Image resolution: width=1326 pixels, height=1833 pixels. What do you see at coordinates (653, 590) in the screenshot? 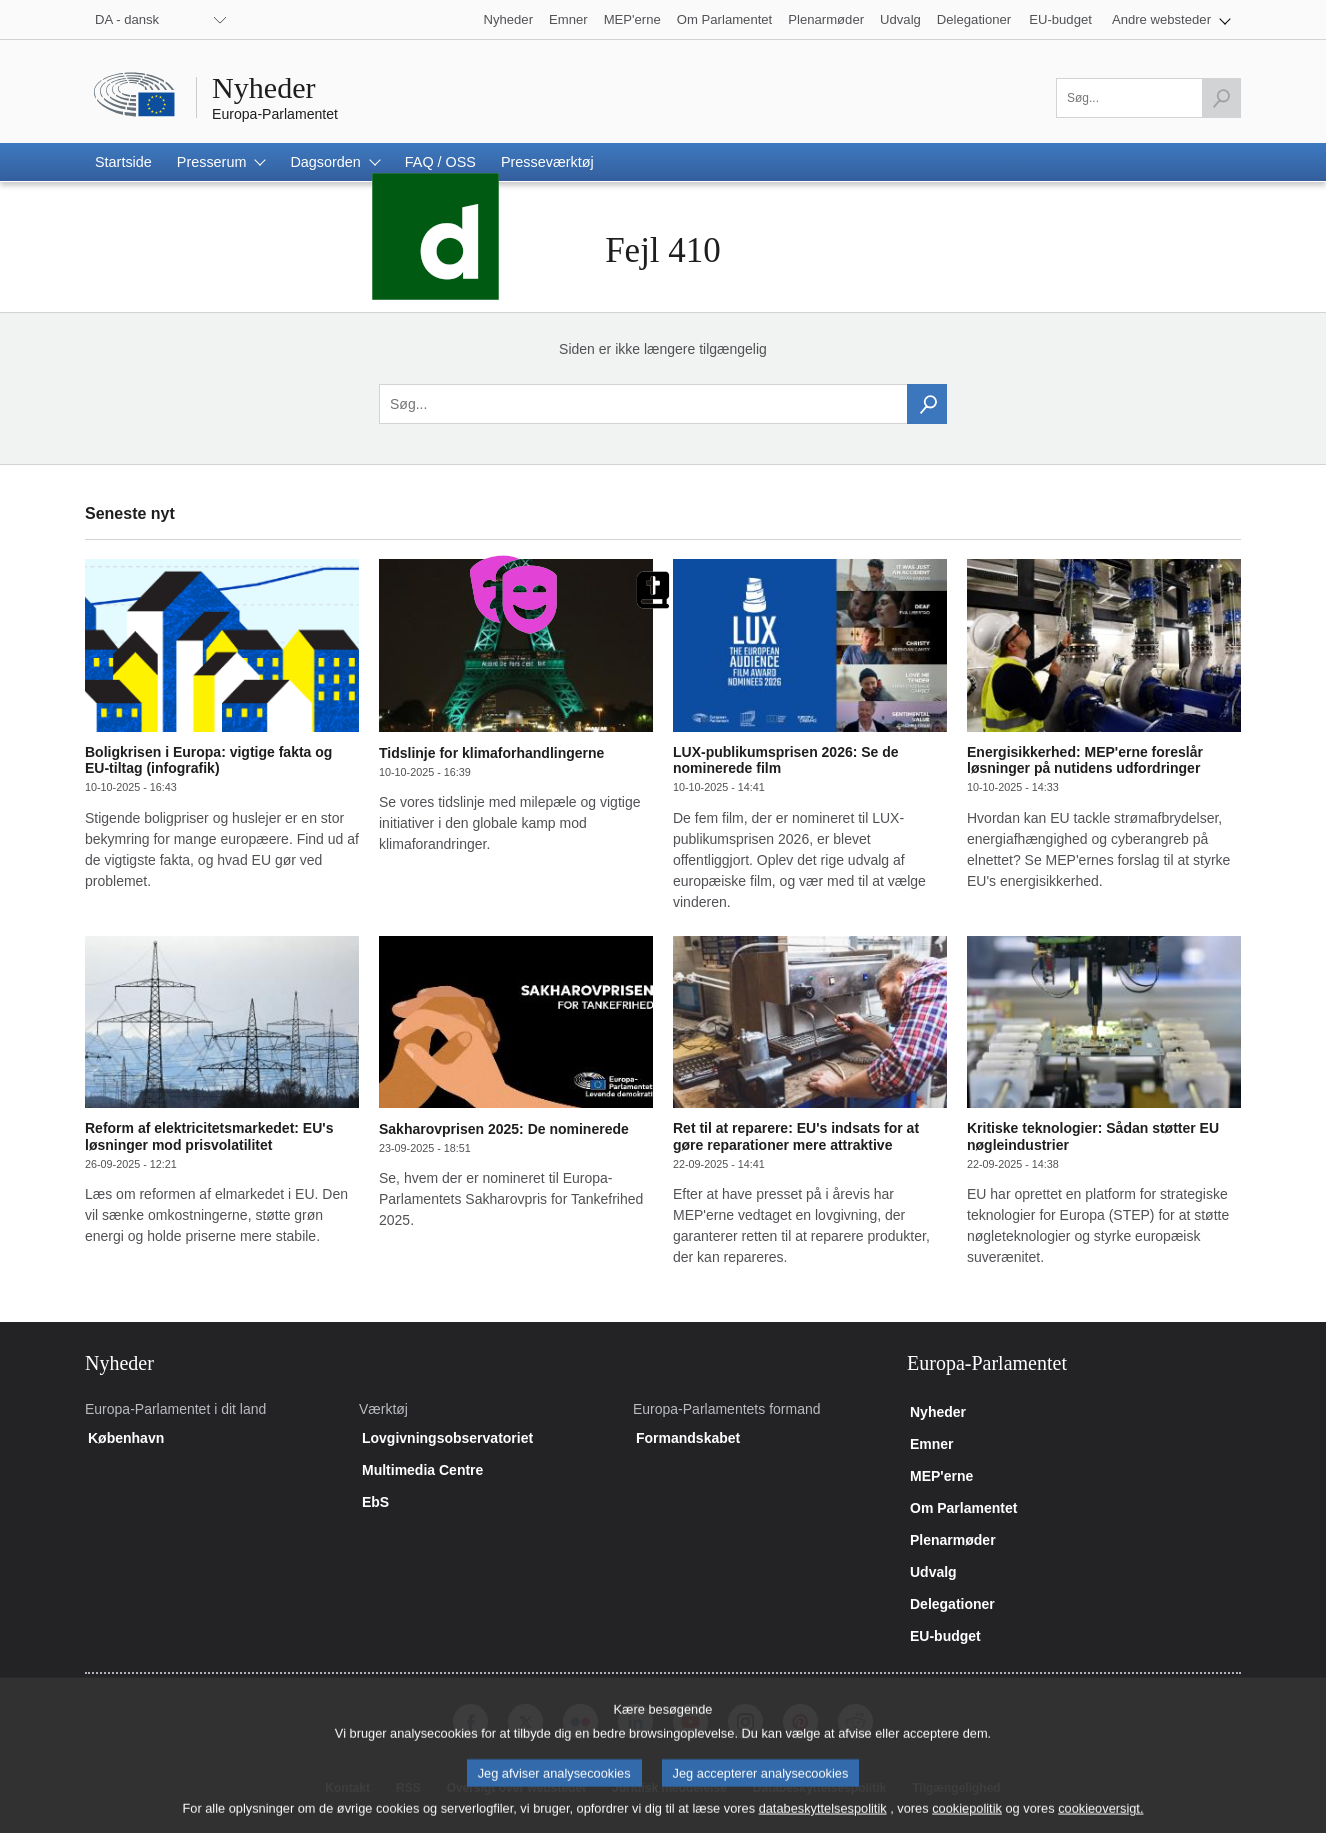
I see `access bible or religious texts` at bounding box center [653, 590].